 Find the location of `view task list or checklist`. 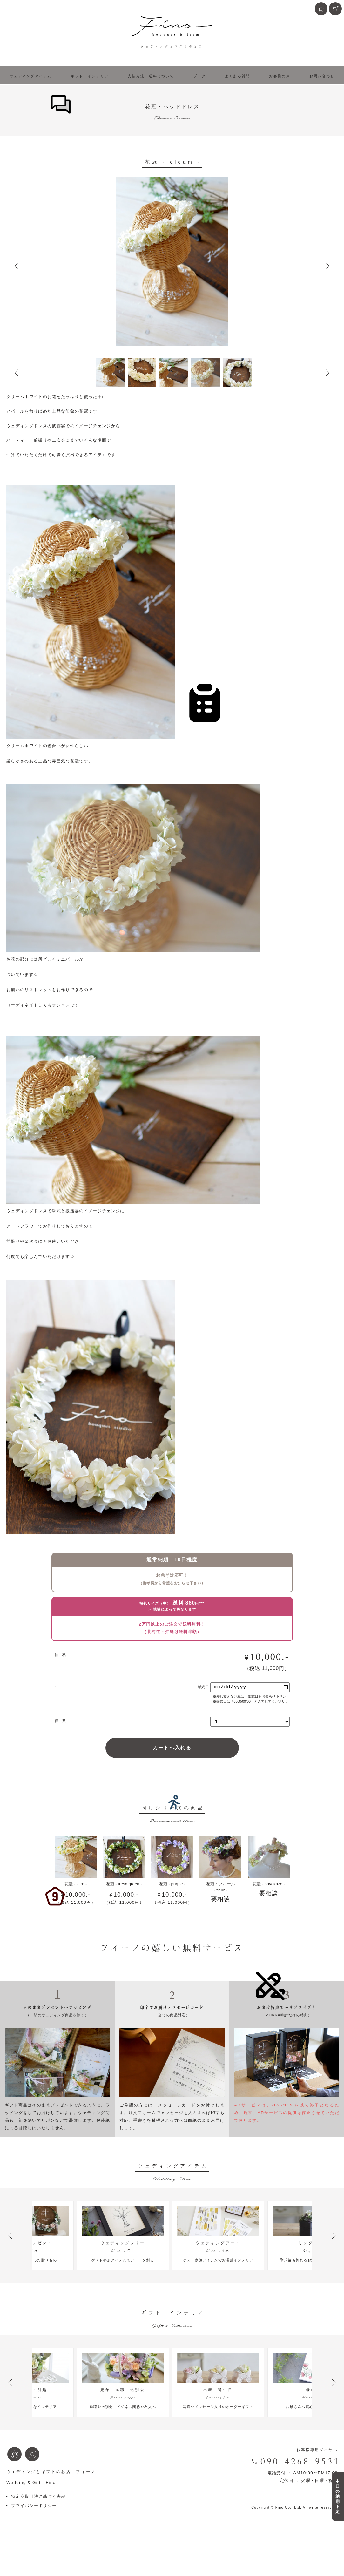

view task list or checklist is located at coordinates (205, 703).